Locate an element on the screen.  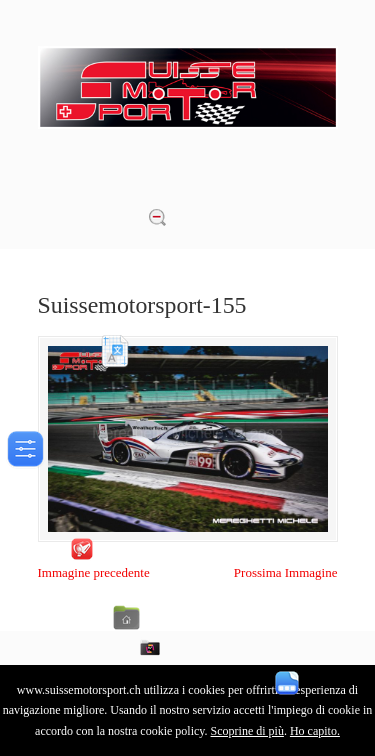
a gettext translation template file (.pot) is located at coordinates (115, 351).